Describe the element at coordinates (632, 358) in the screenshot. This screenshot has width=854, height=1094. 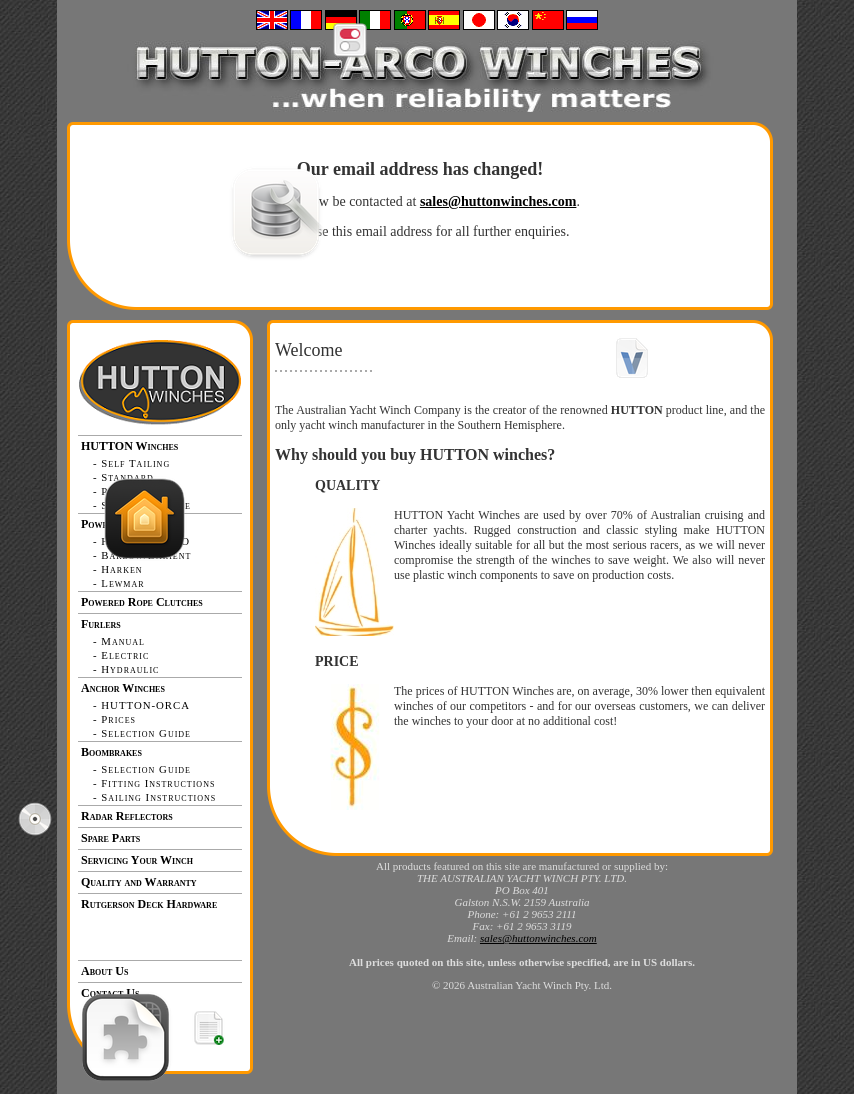
I see `a v programming language source file` at that location.